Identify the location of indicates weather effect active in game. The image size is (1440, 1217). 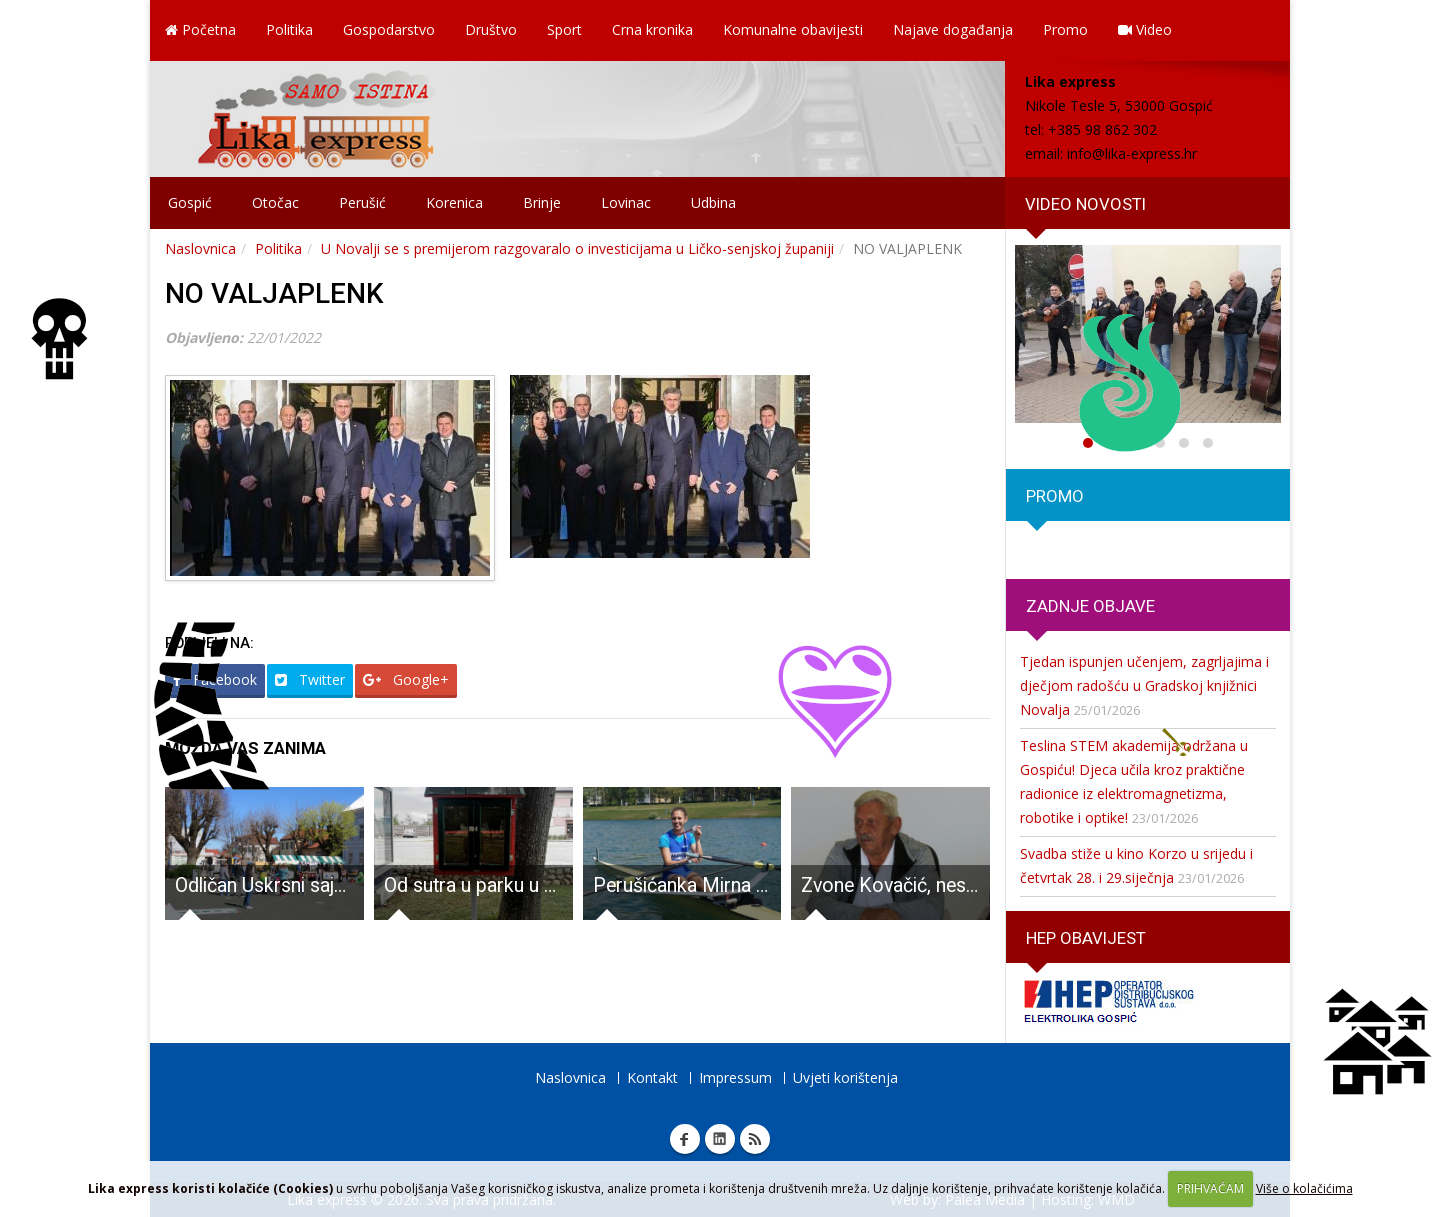
(1130, 383).